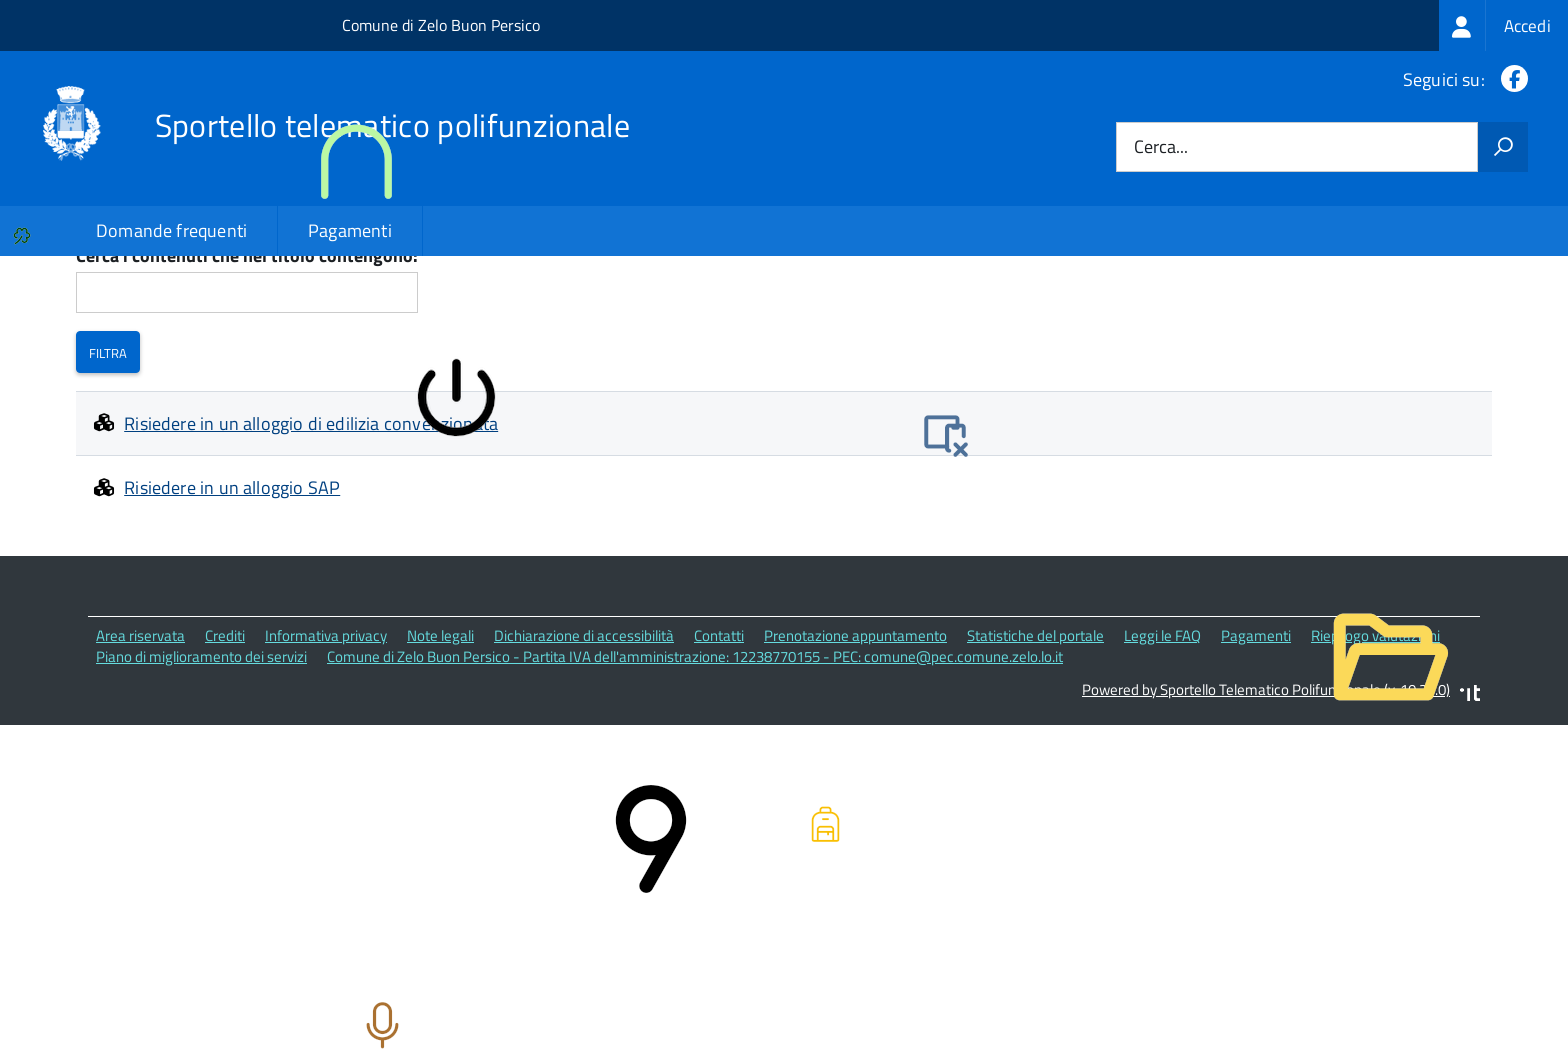 This screenshot has width=1568, height=1064. I want to click on power on or off the device, so click(456, 397).